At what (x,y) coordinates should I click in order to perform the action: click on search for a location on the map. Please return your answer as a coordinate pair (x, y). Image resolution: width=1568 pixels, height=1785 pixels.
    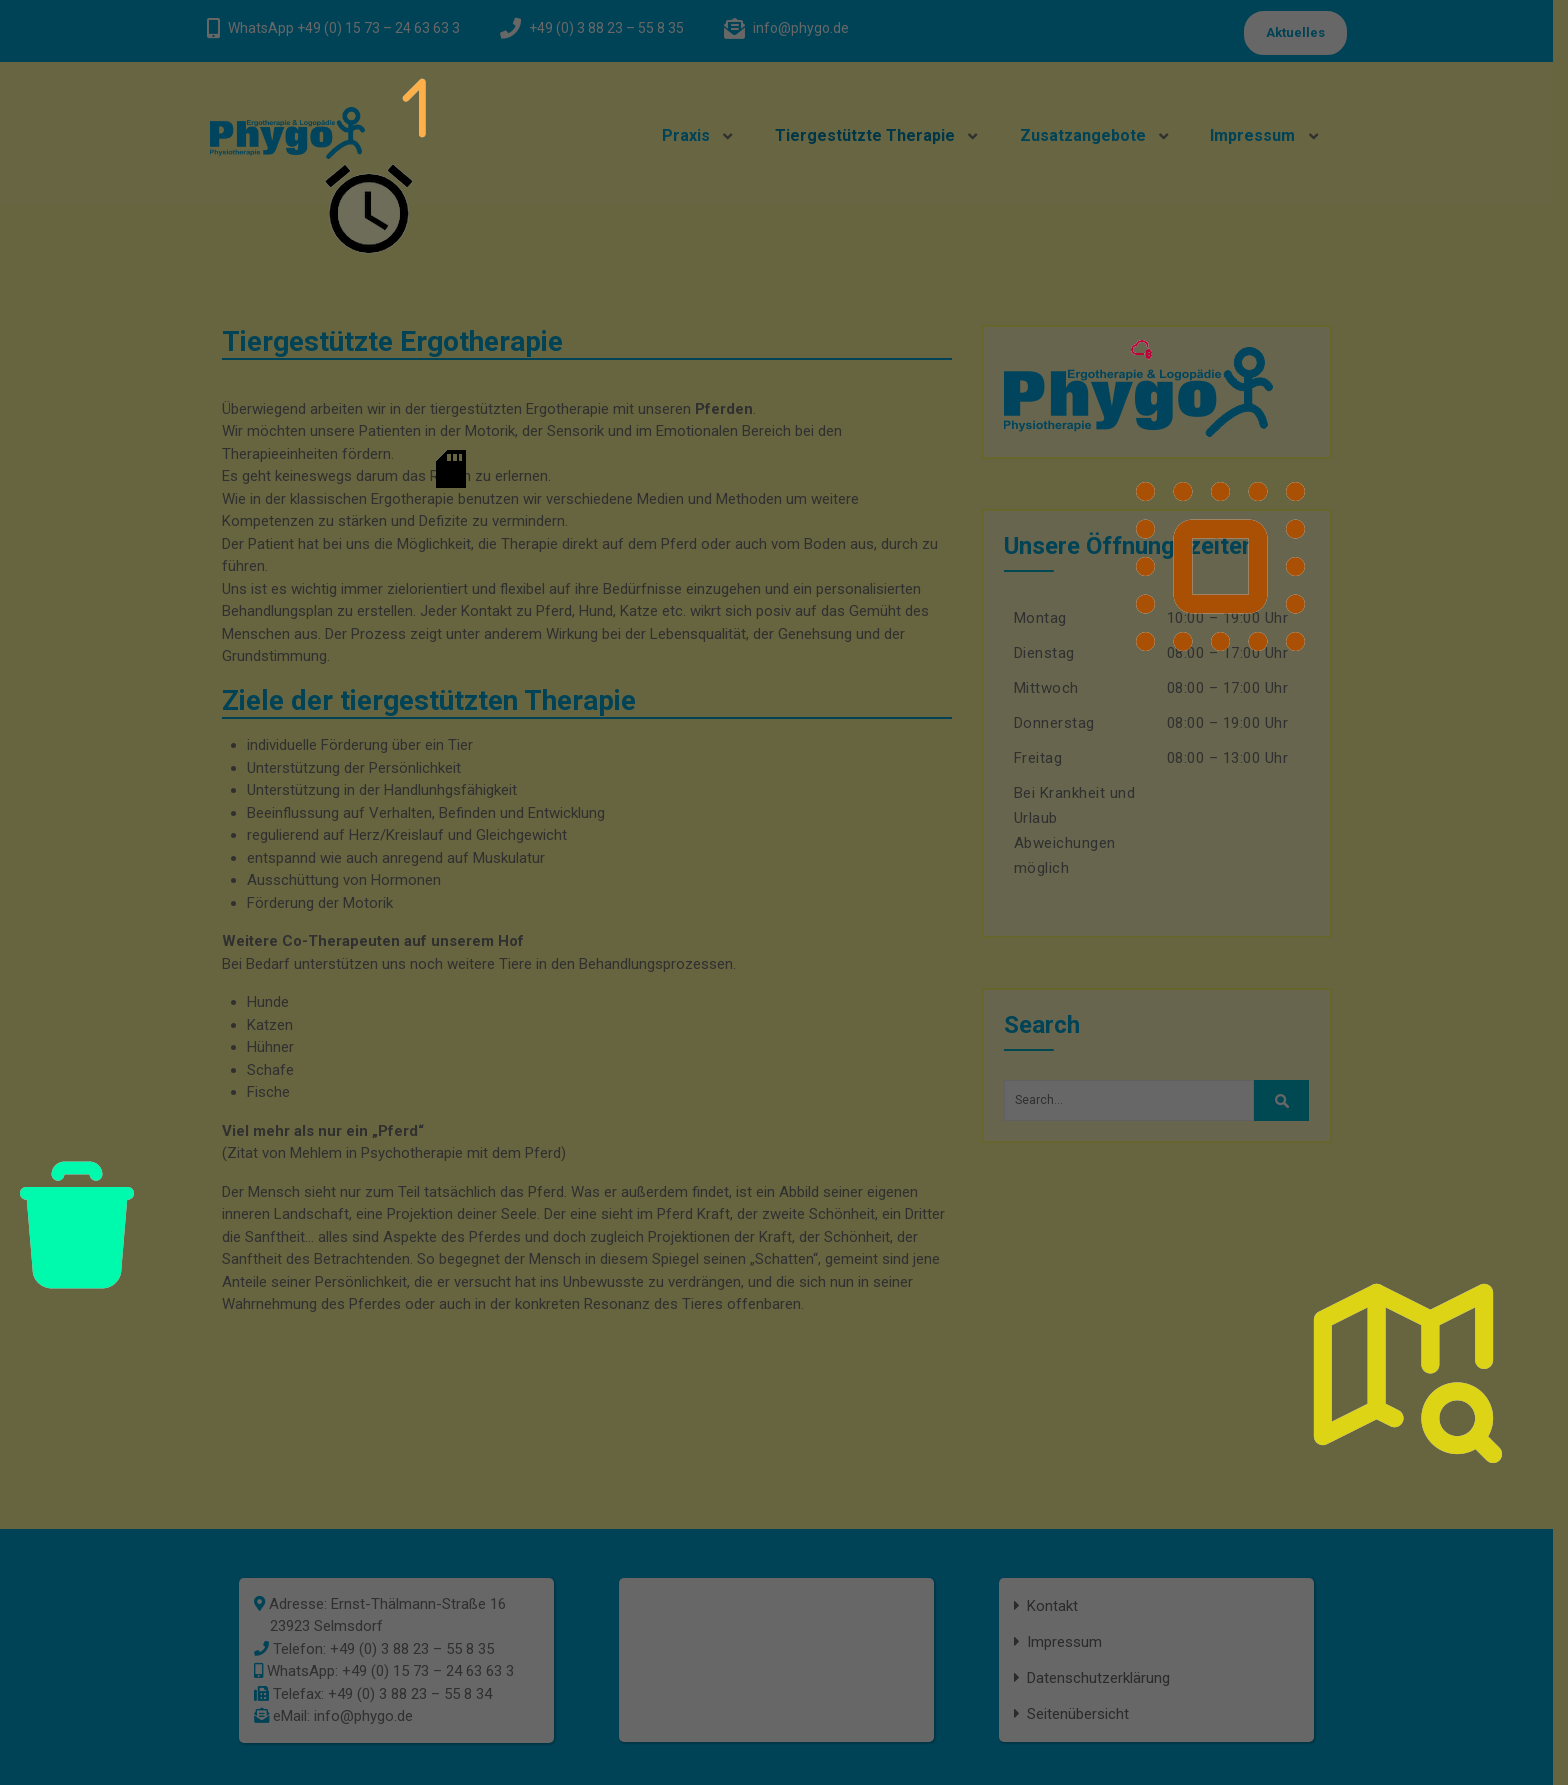
    Looking at the image, I should click on (1403, 1364).